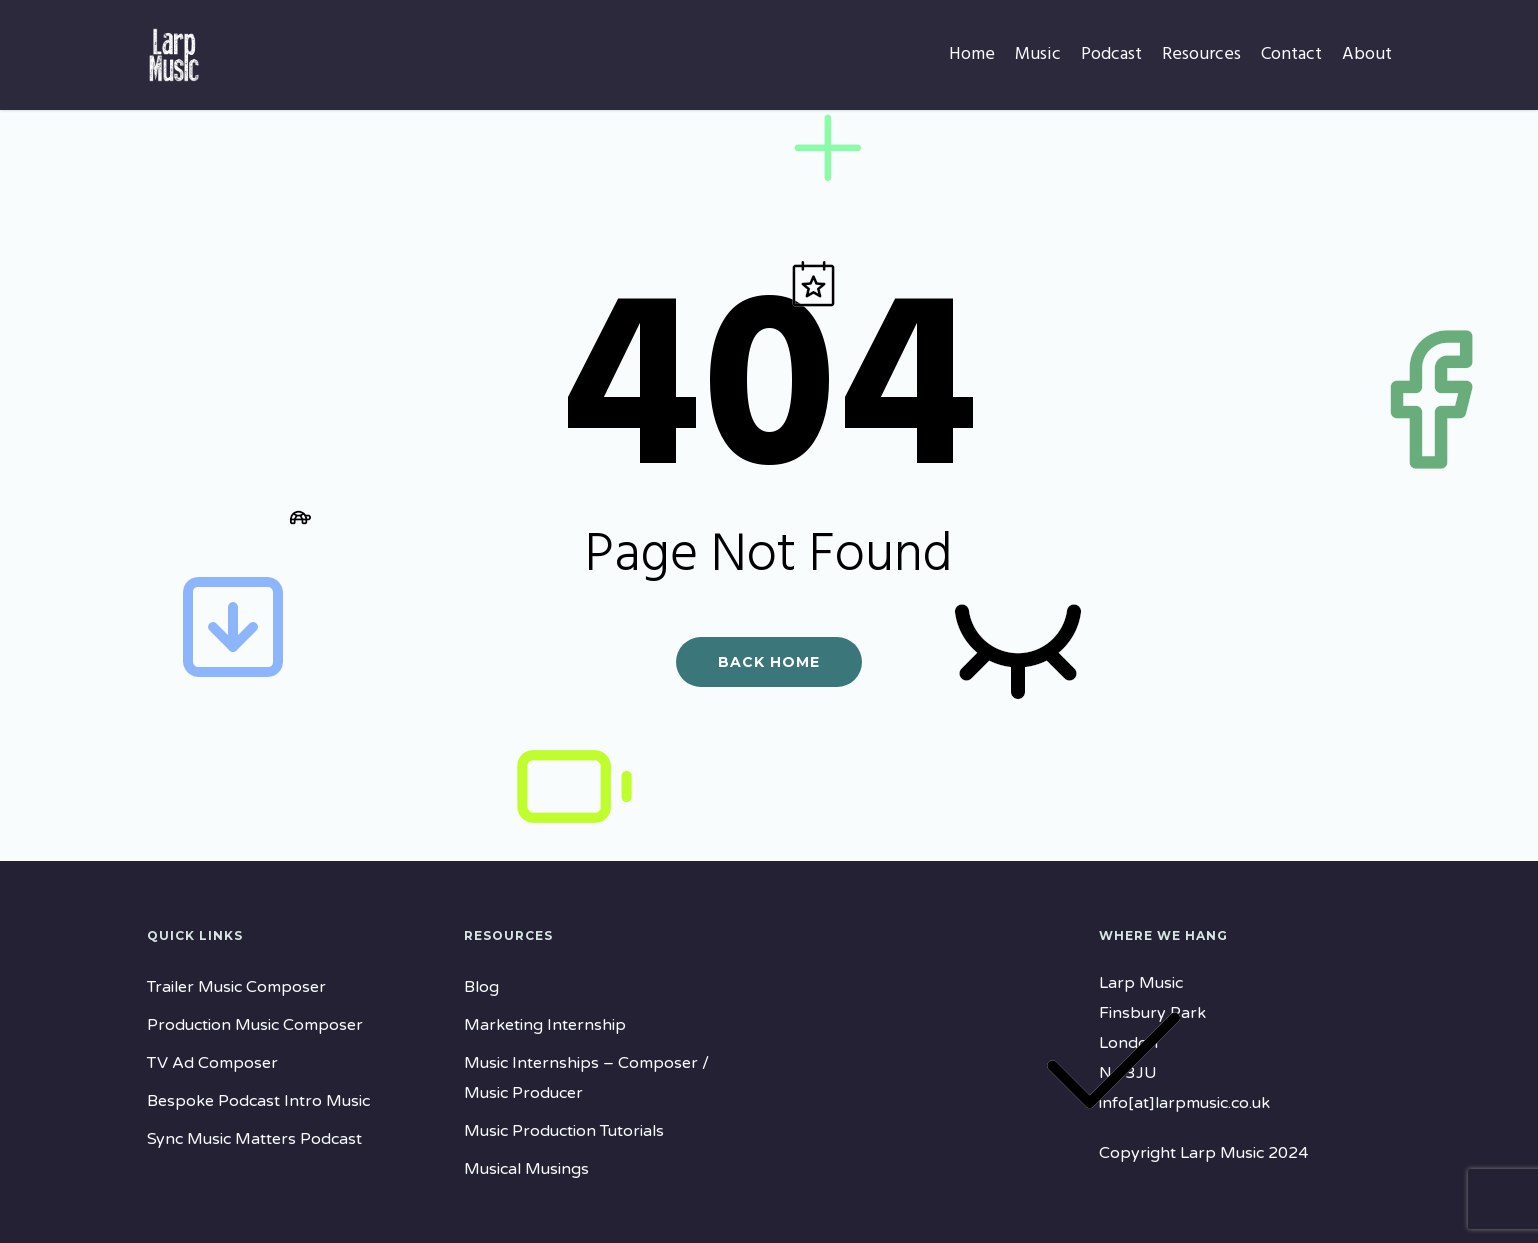 Image resolution: width=1538 pixels, height=1243 pixels. Describe the element at coordinates (574, 786) in the screenshot. I see `indicates current battery level` at that location.